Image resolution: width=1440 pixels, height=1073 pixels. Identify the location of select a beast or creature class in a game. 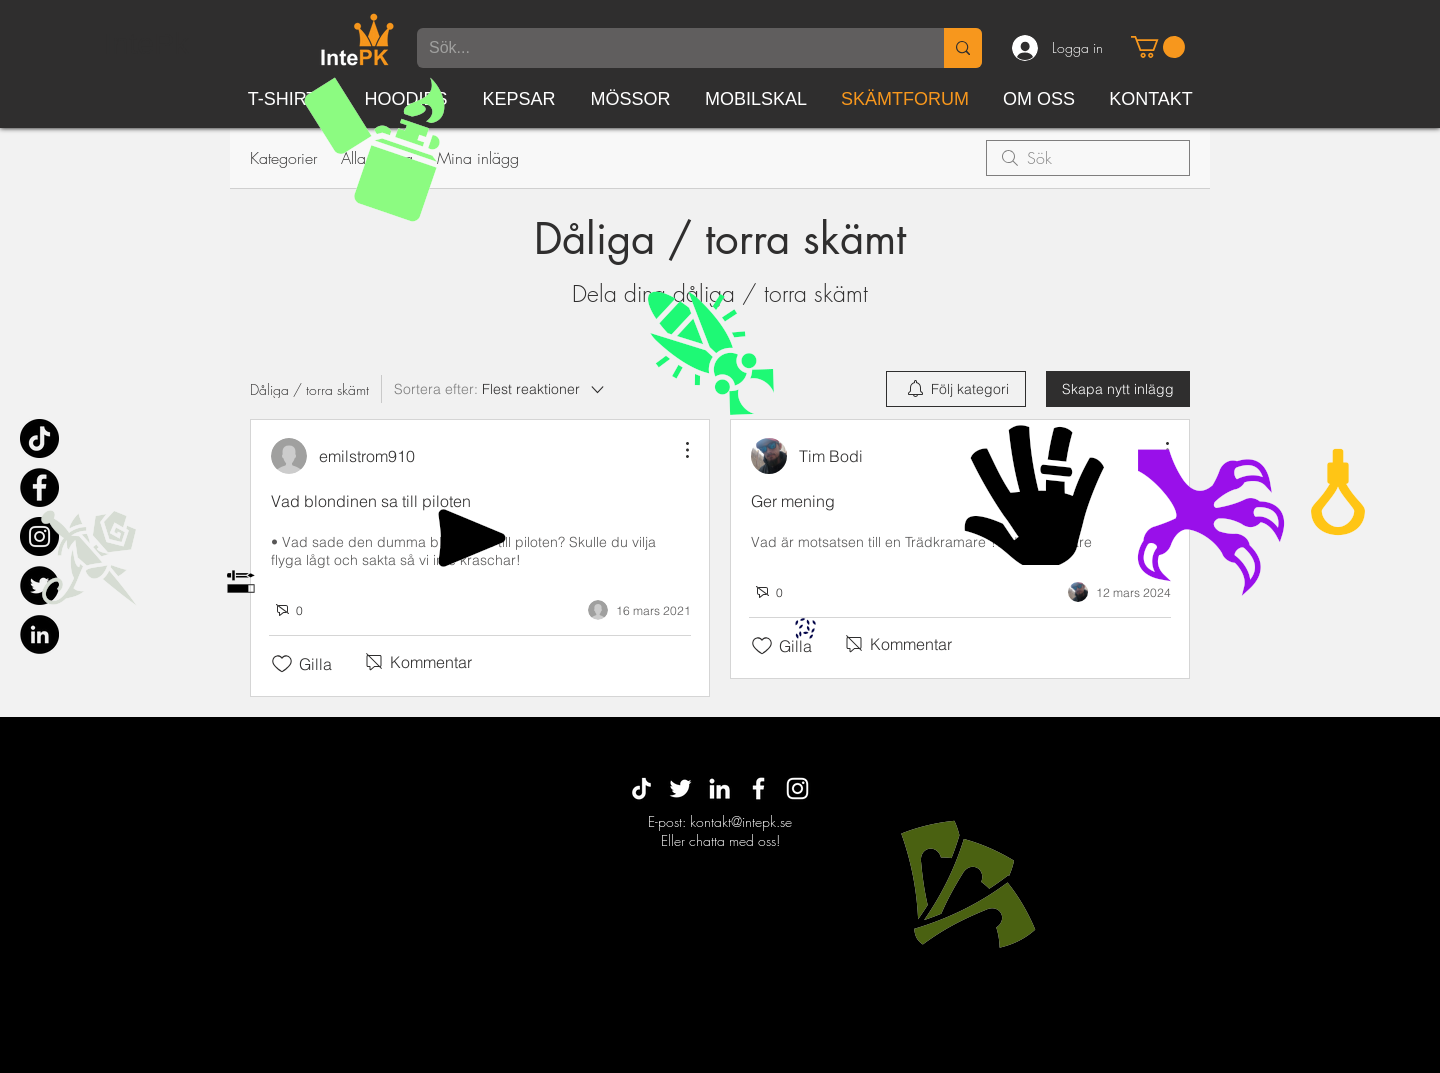
(1212, 524).